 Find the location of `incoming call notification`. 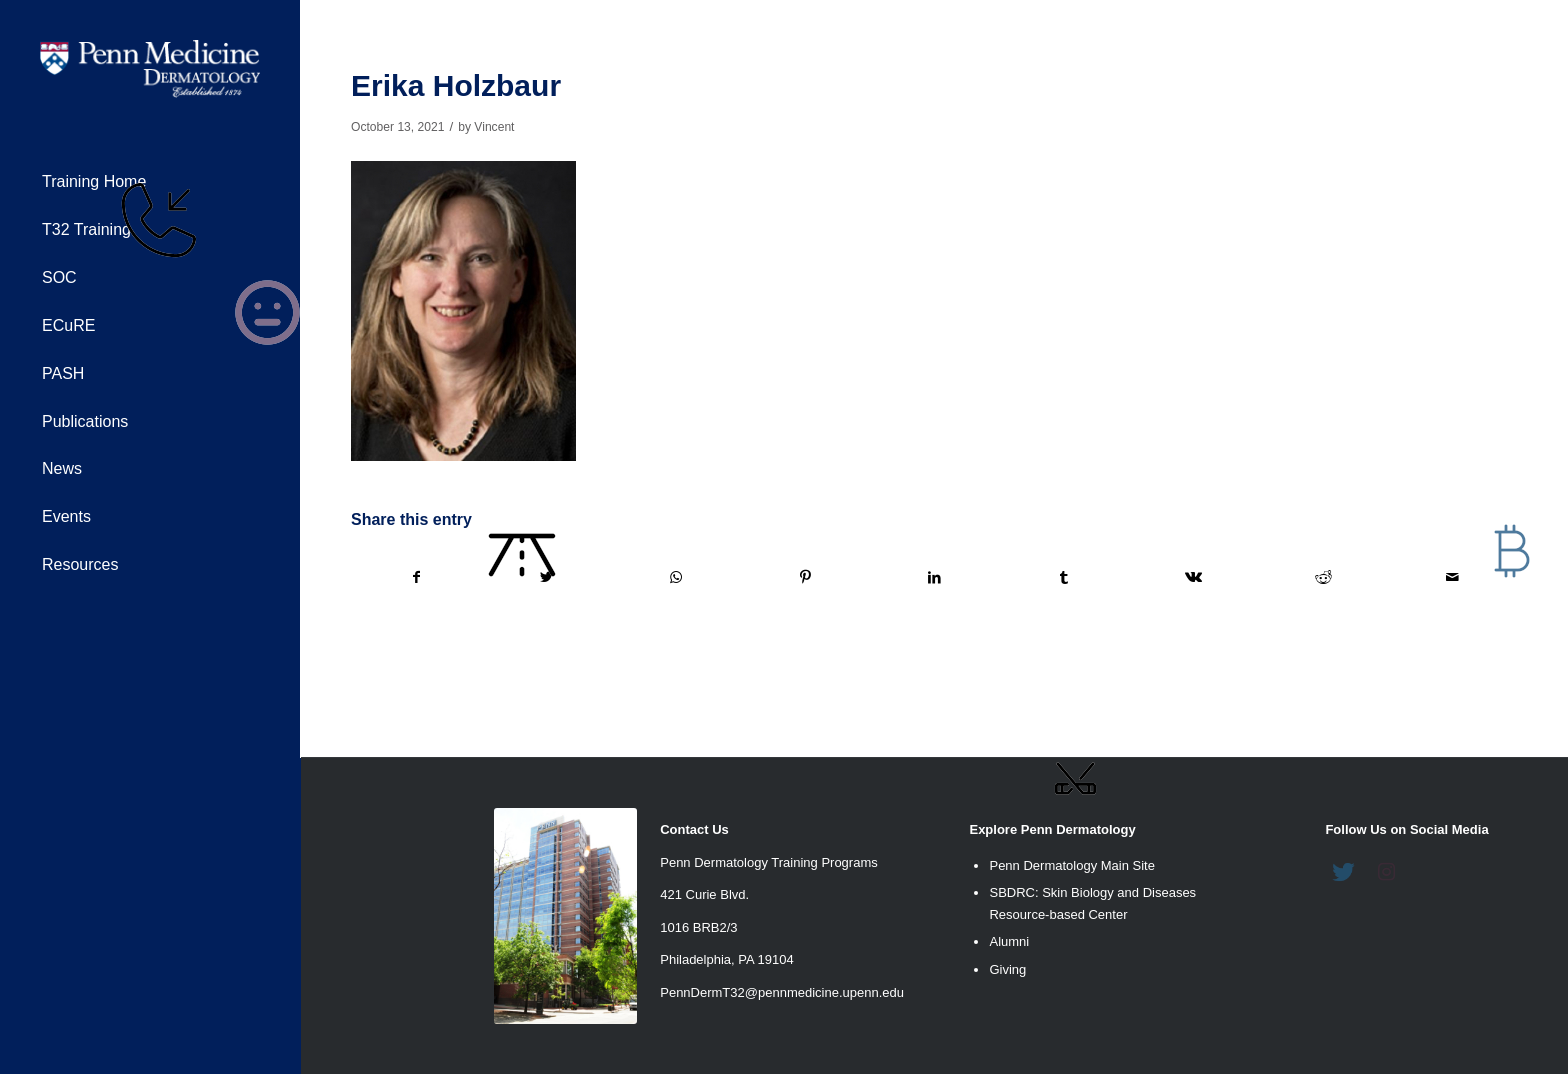

incoming call notification is located at coordinates (160, 218).